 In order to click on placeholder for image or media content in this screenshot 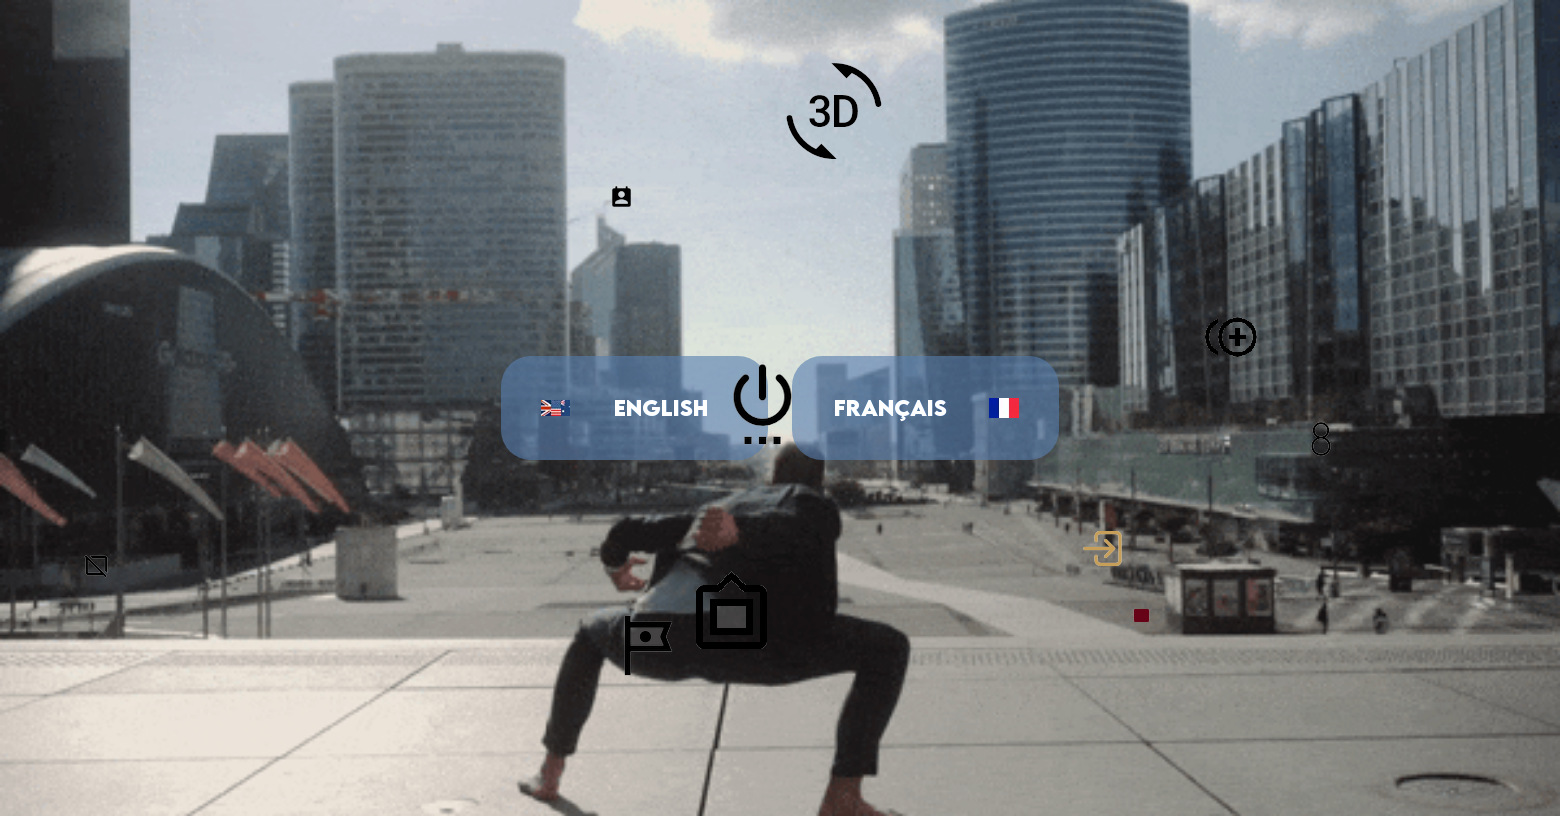, I will do `click(1141, 615)`.